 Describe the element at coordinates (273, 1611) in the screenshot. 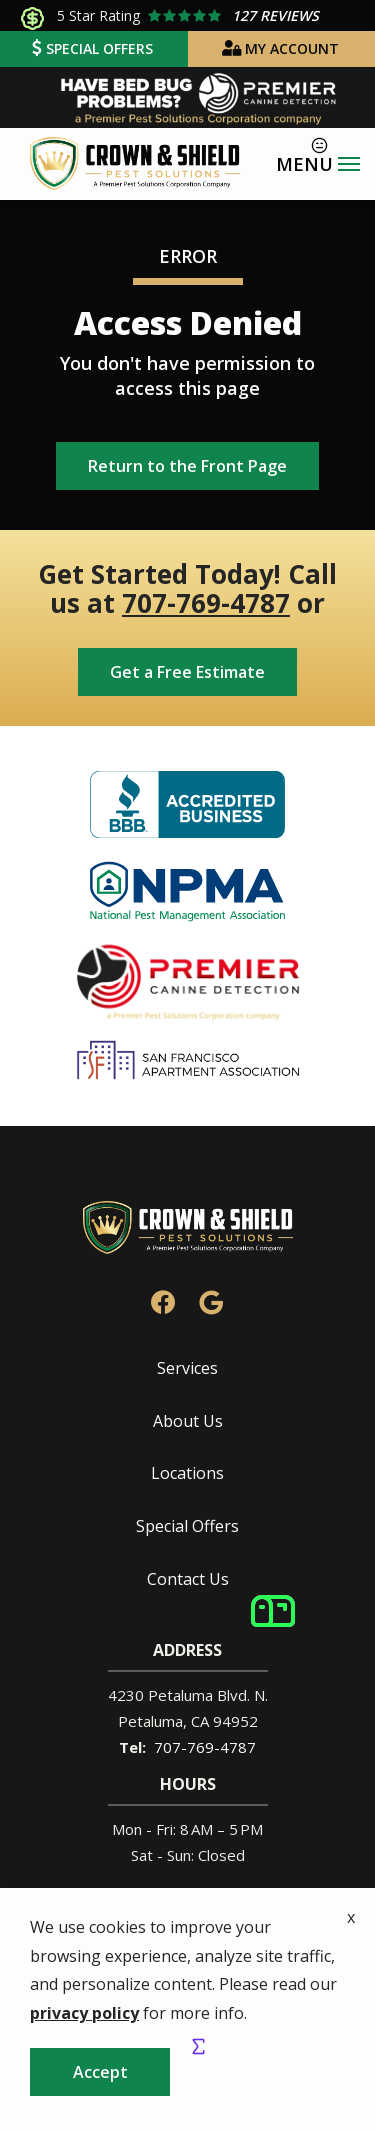

I see `access your mailbox or inbox` at that location.